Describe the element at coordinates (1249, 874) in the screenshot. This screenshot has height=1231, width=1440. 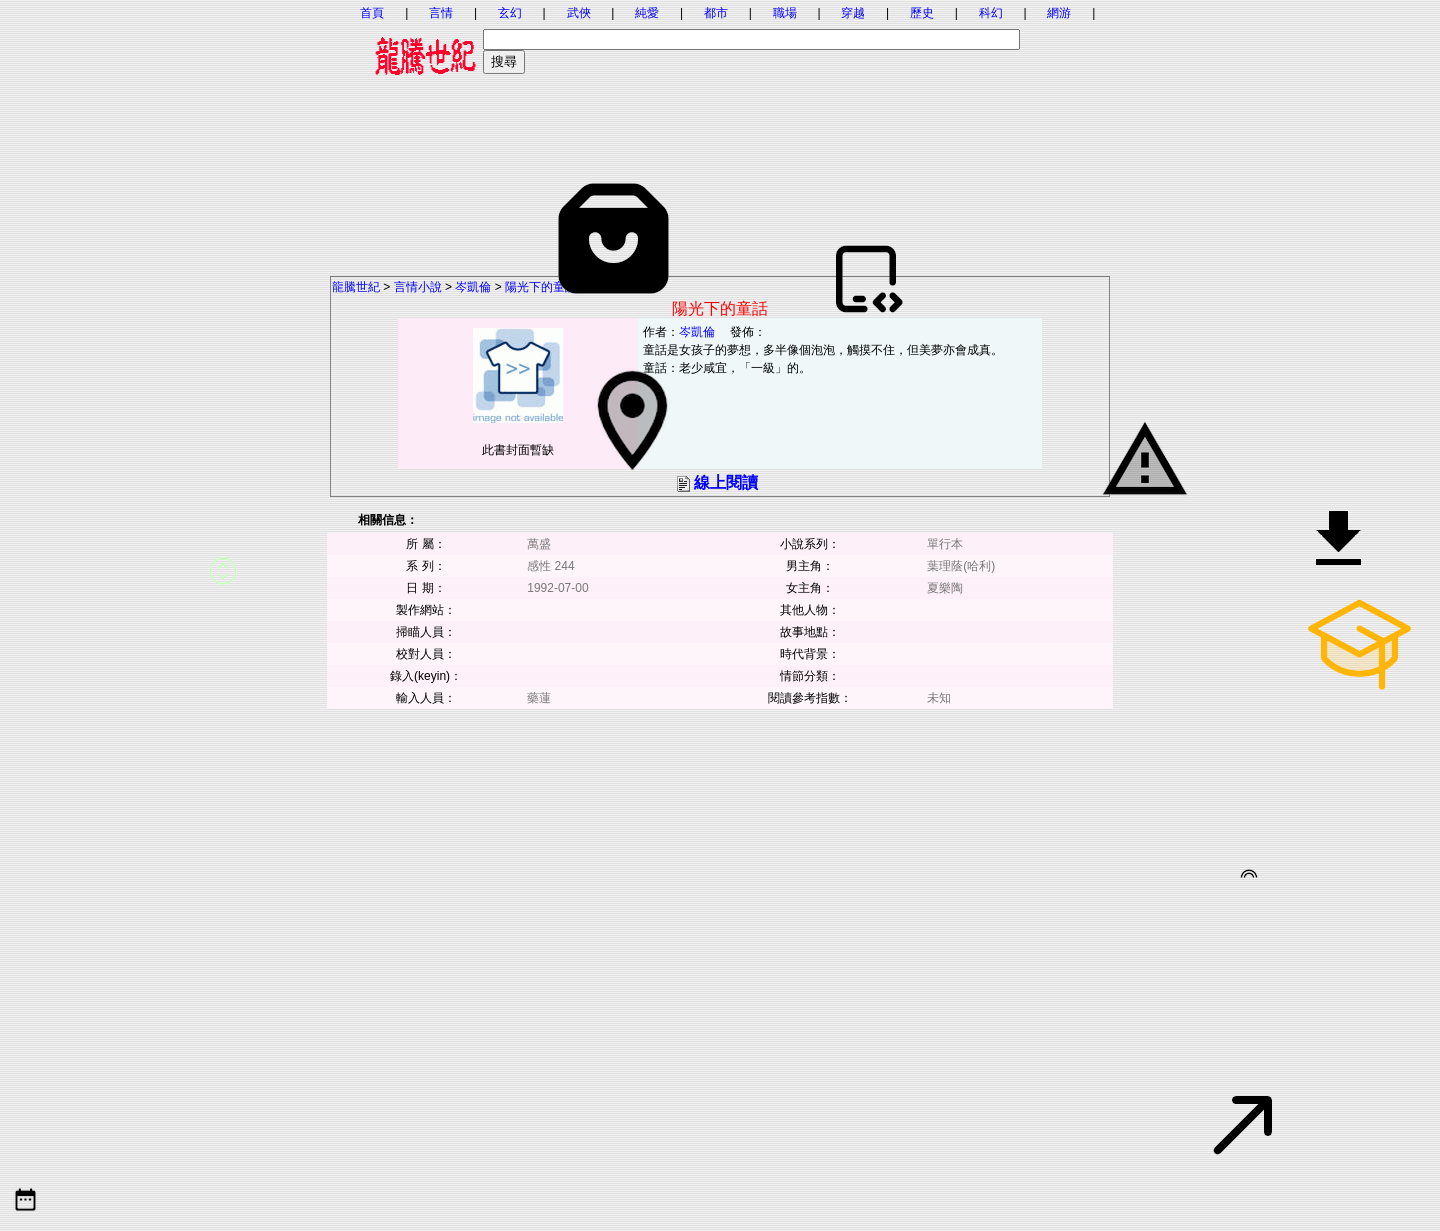
I see `access visual filters or image effects` at that location.